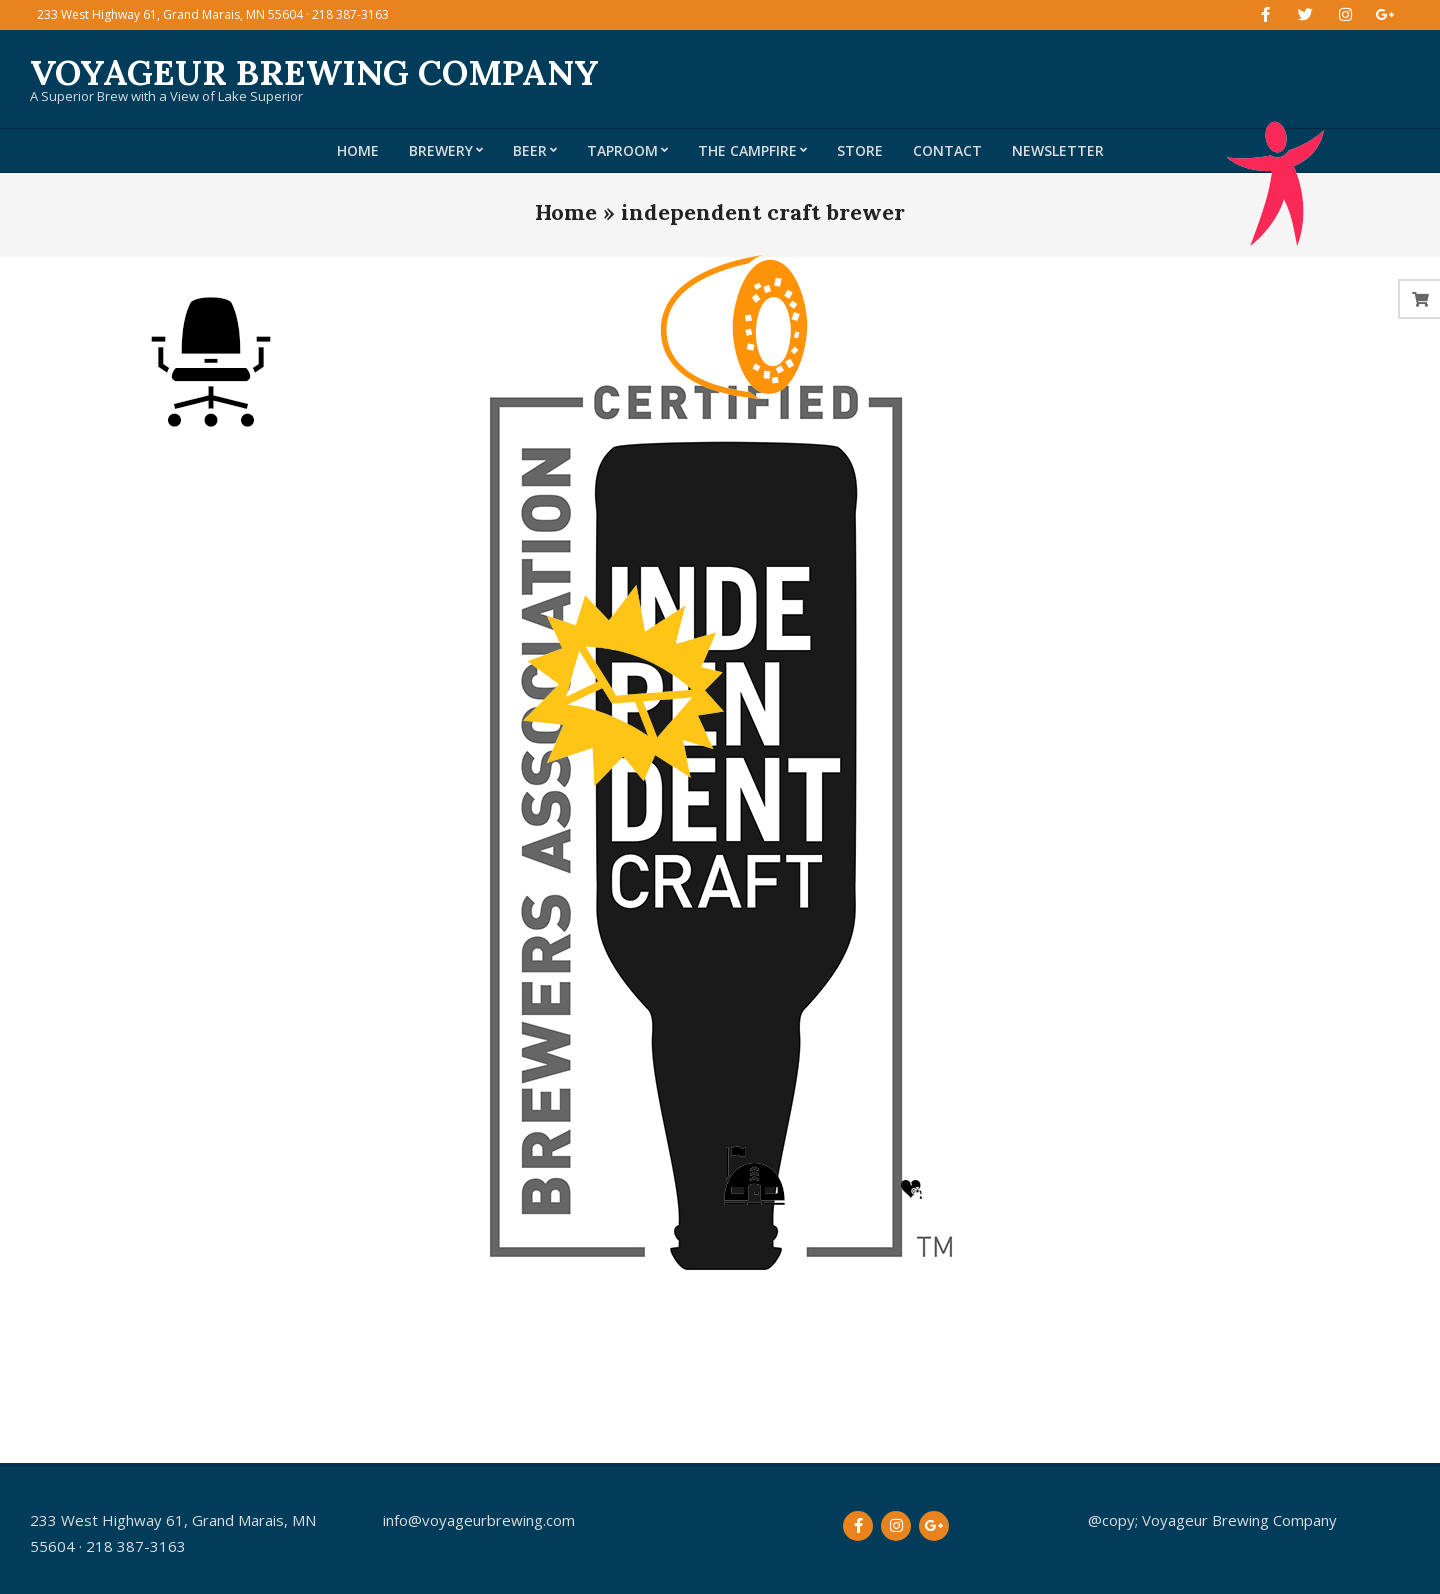 This screenshot has height=1594, width=1440. I want to click on kiwi fruit item in a food or cooking game, so click(734, 327).